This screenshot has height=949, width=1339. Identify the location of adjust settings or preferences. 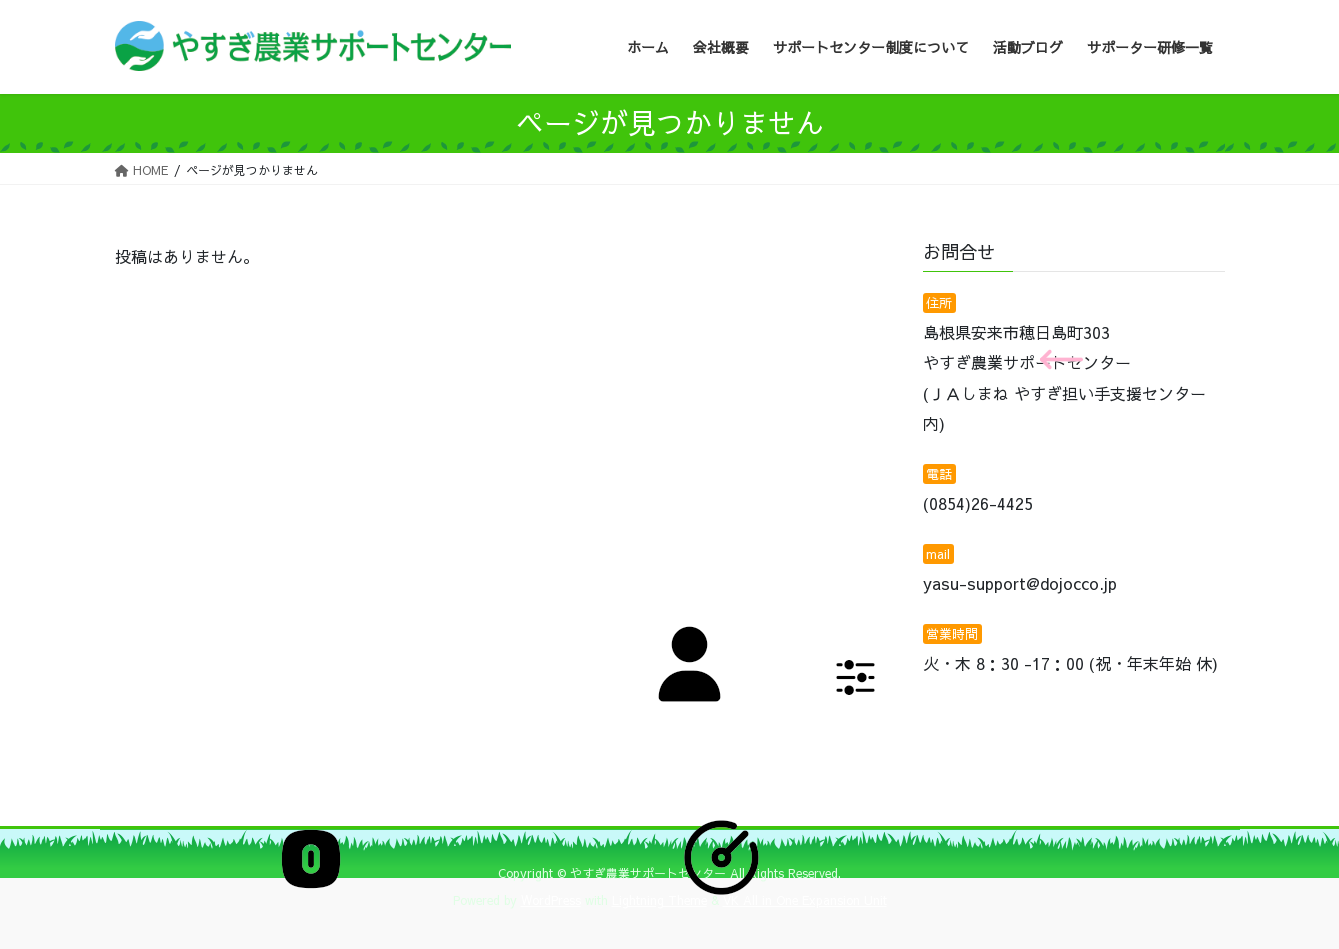
(855, 677).